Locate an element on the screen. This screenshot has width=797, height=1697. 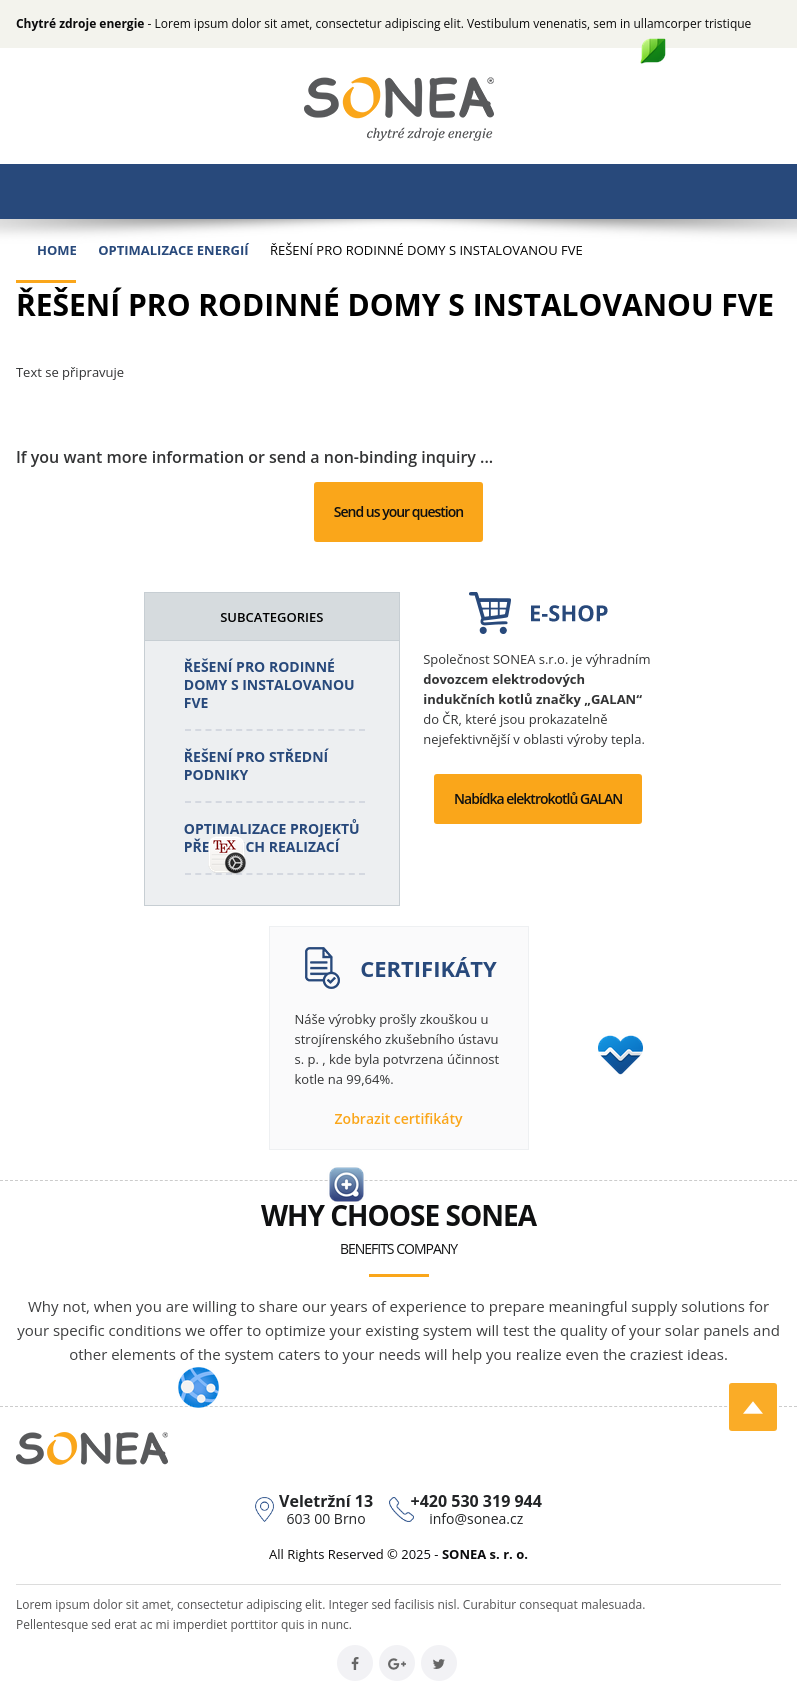
open the windows app store is located at coordinates (198, 1387).